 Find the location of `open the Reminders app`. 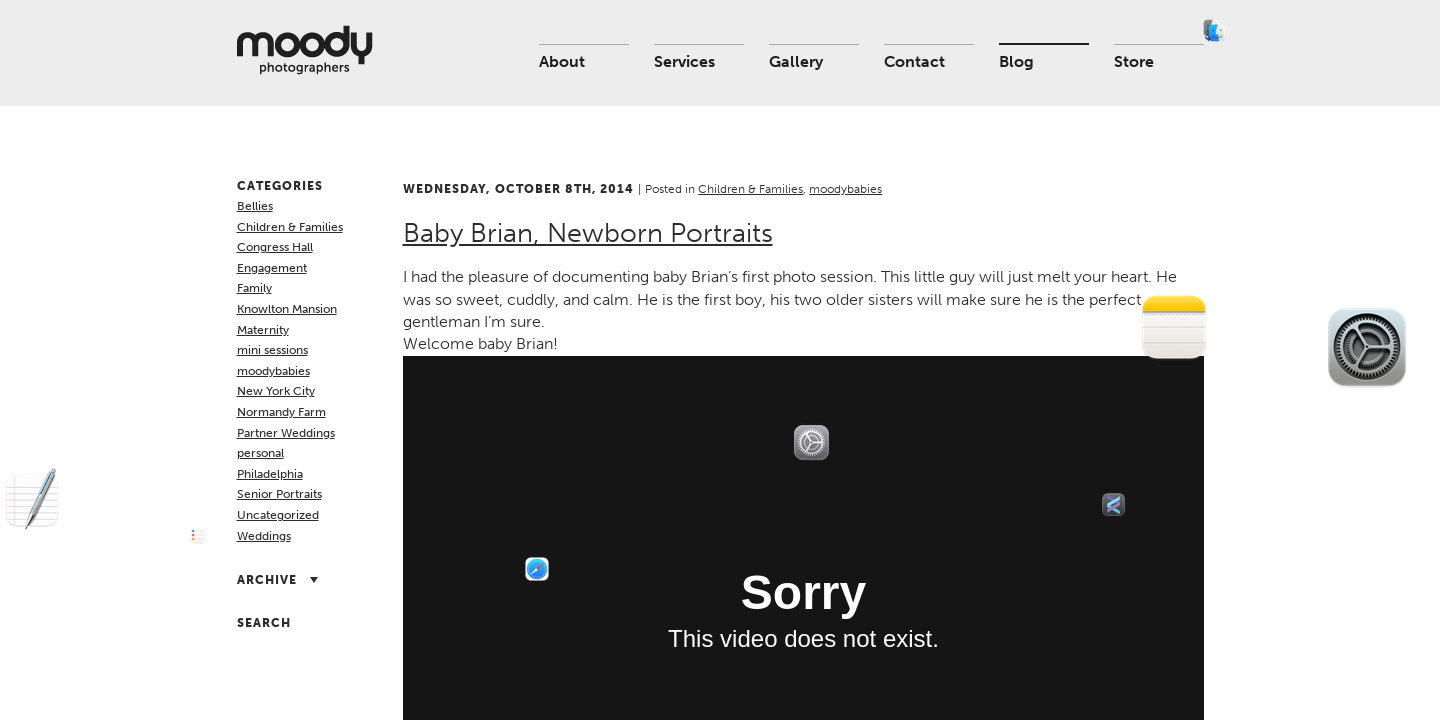

open the Reminders app is located at coordinates (198, 535).